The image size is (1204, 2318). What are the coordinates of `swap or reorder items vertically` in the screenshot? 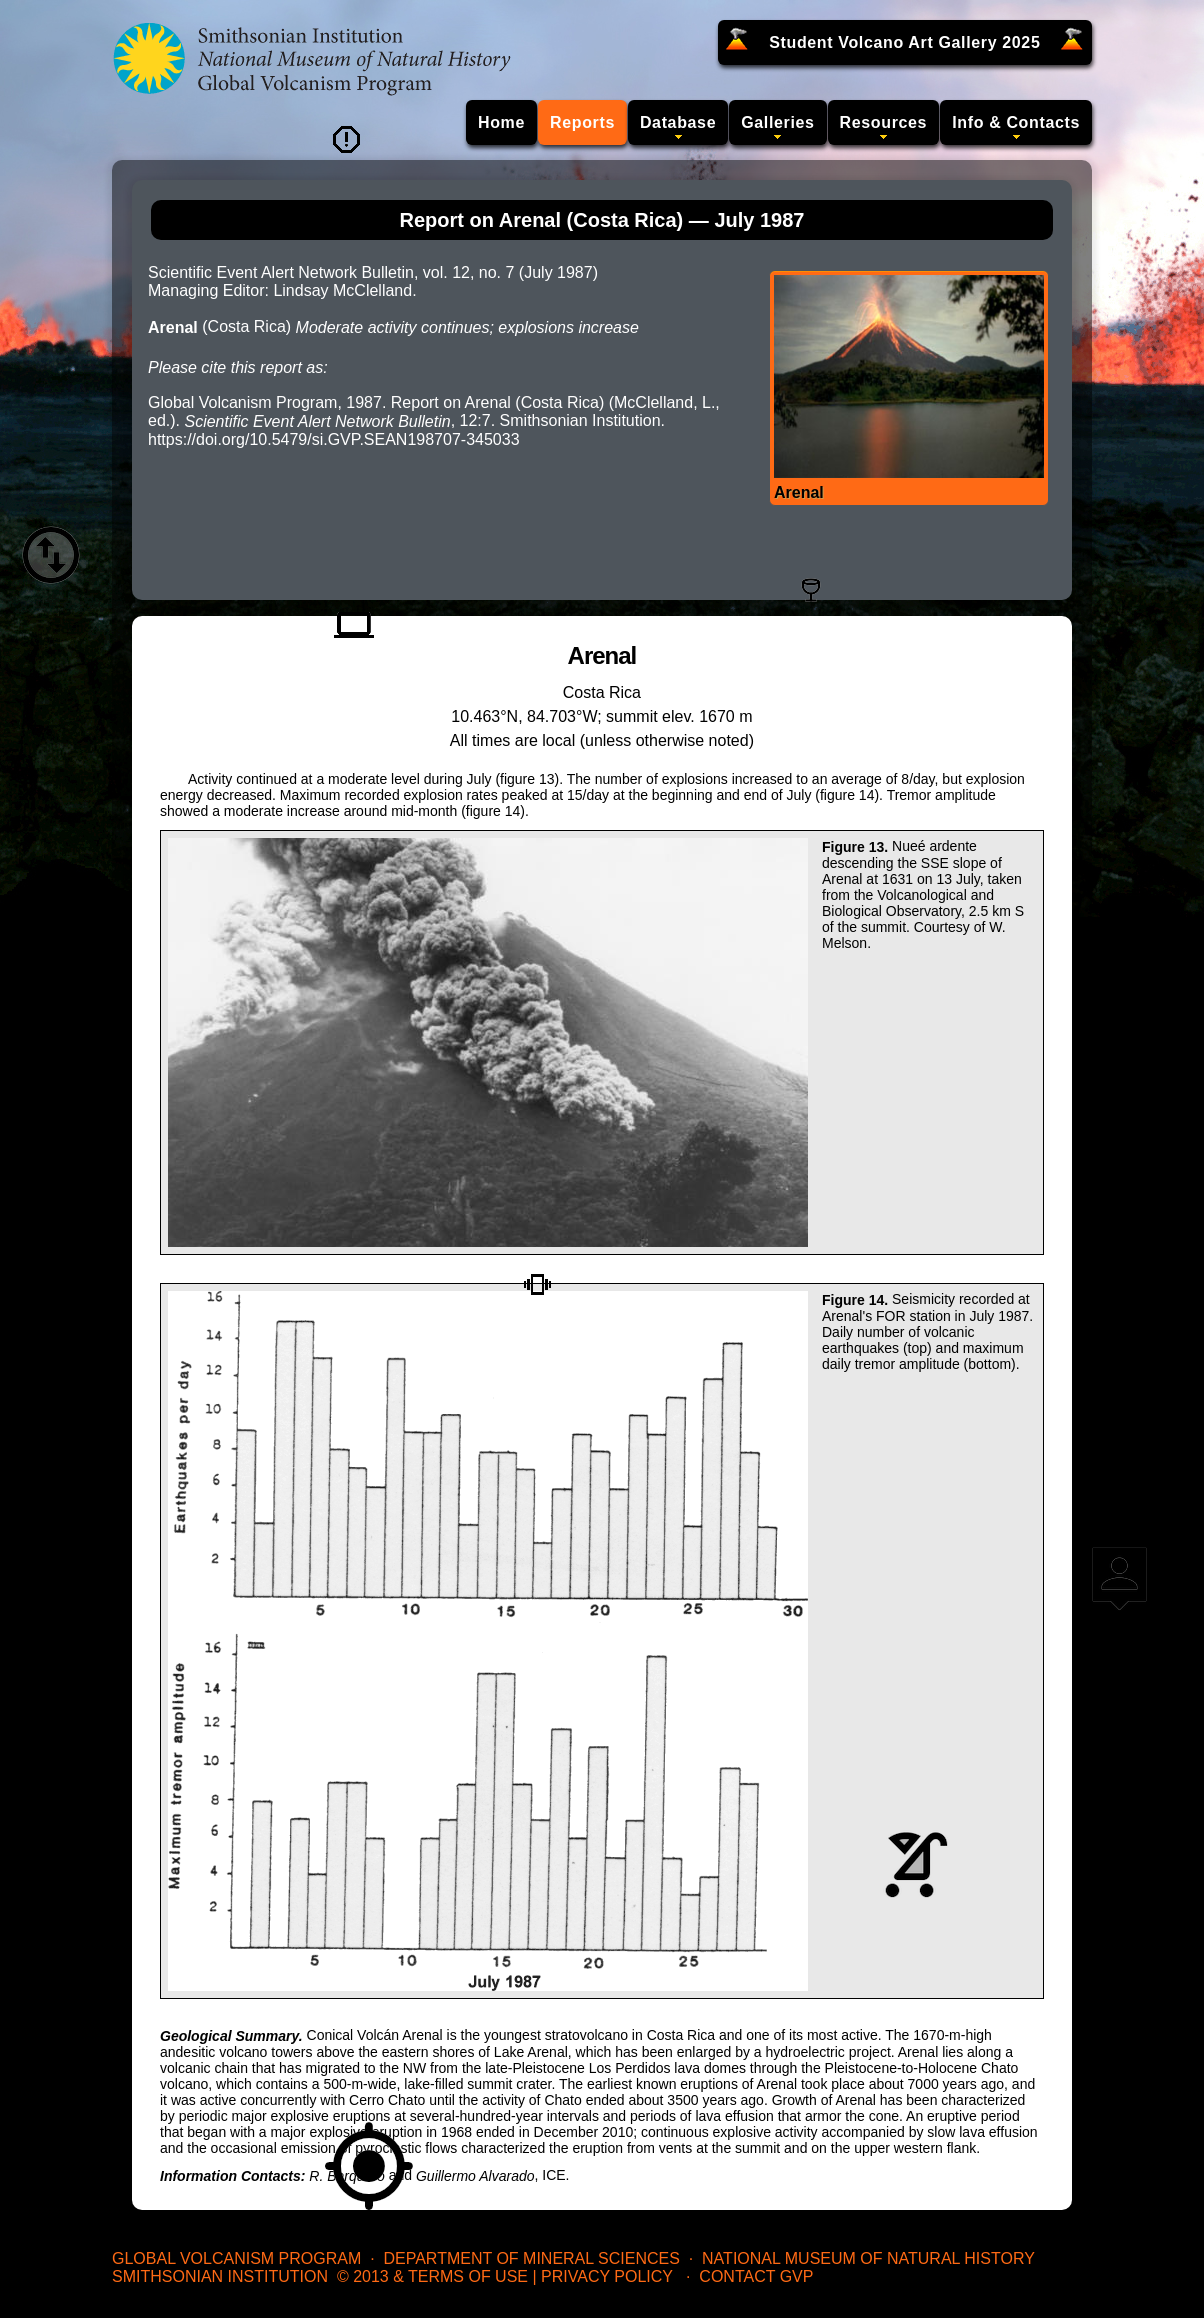 It's located at (51, 555).